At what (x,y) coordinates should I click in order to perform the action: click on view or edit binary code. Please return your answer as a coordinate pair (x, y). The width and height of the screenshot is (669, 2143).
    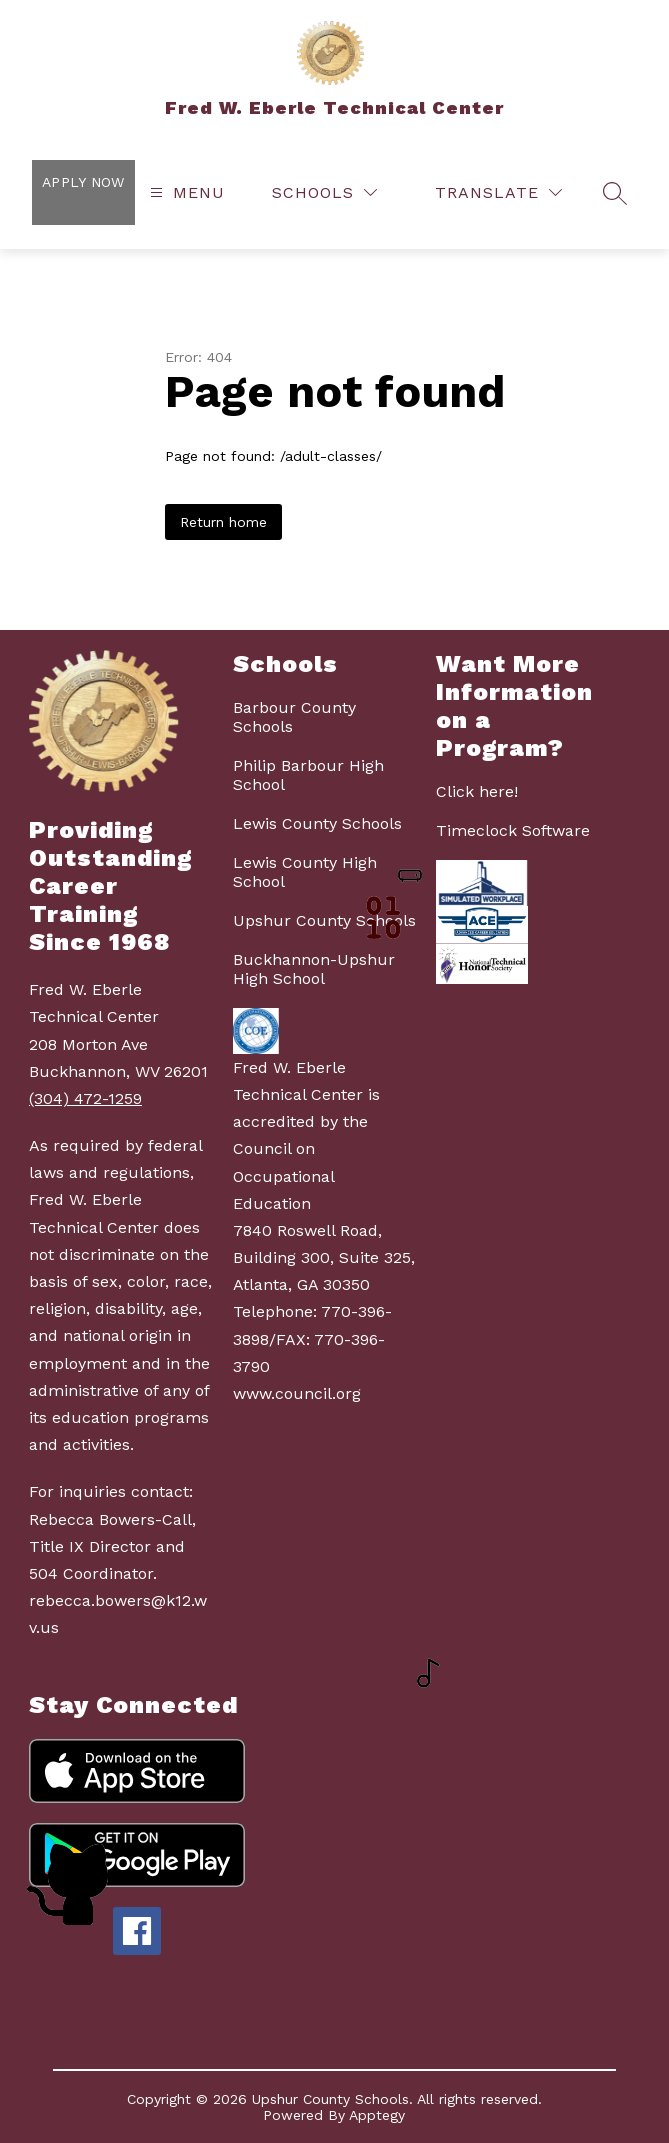
    Looking at the image, I should click on (383, 917).